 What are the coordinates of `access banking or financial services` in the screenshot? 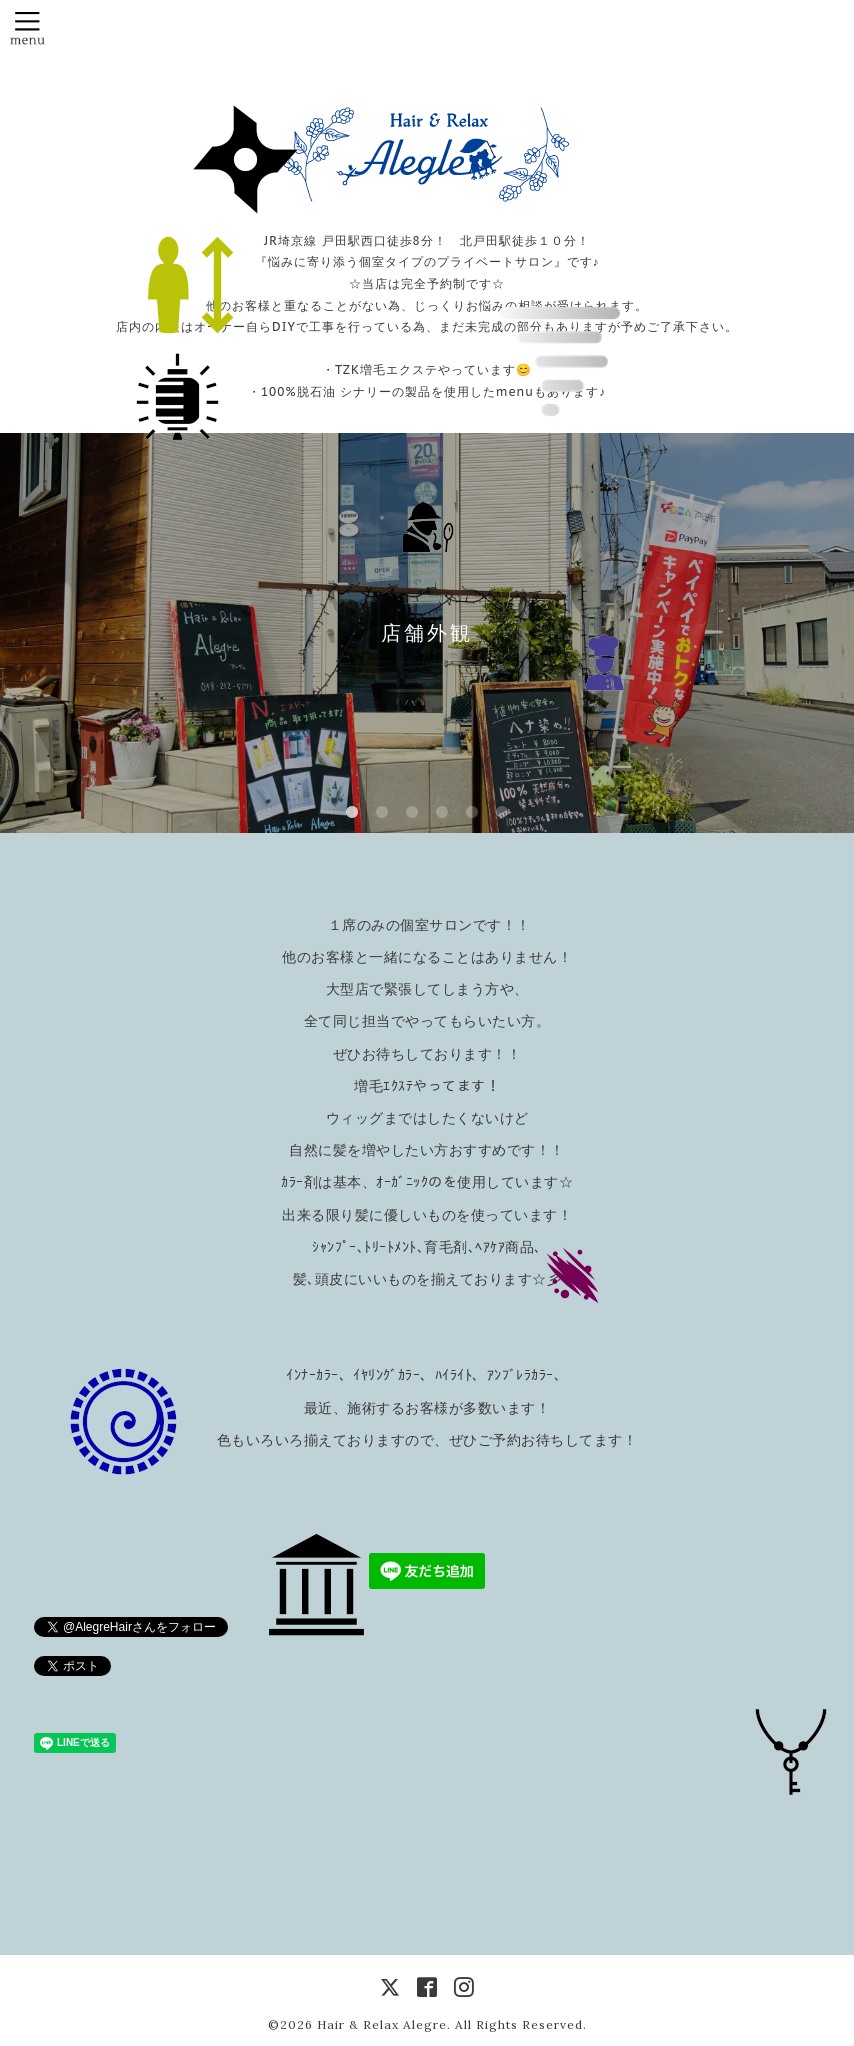 It's located at (316, 1584).